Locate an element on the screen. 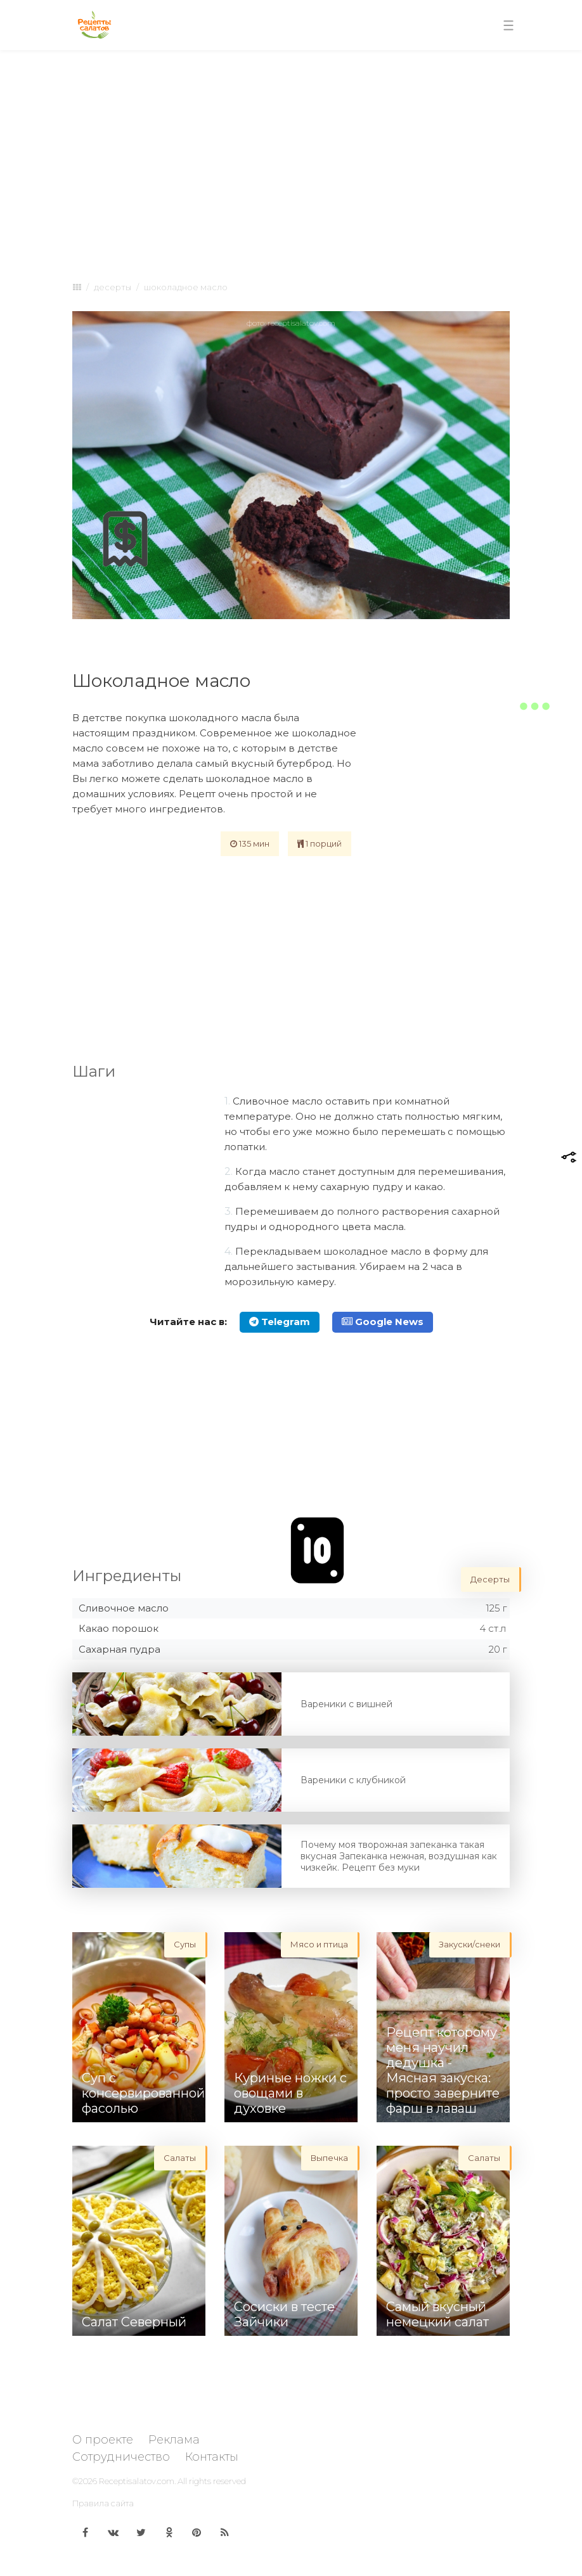  view payment receipt is located at coordinates (125, 539).